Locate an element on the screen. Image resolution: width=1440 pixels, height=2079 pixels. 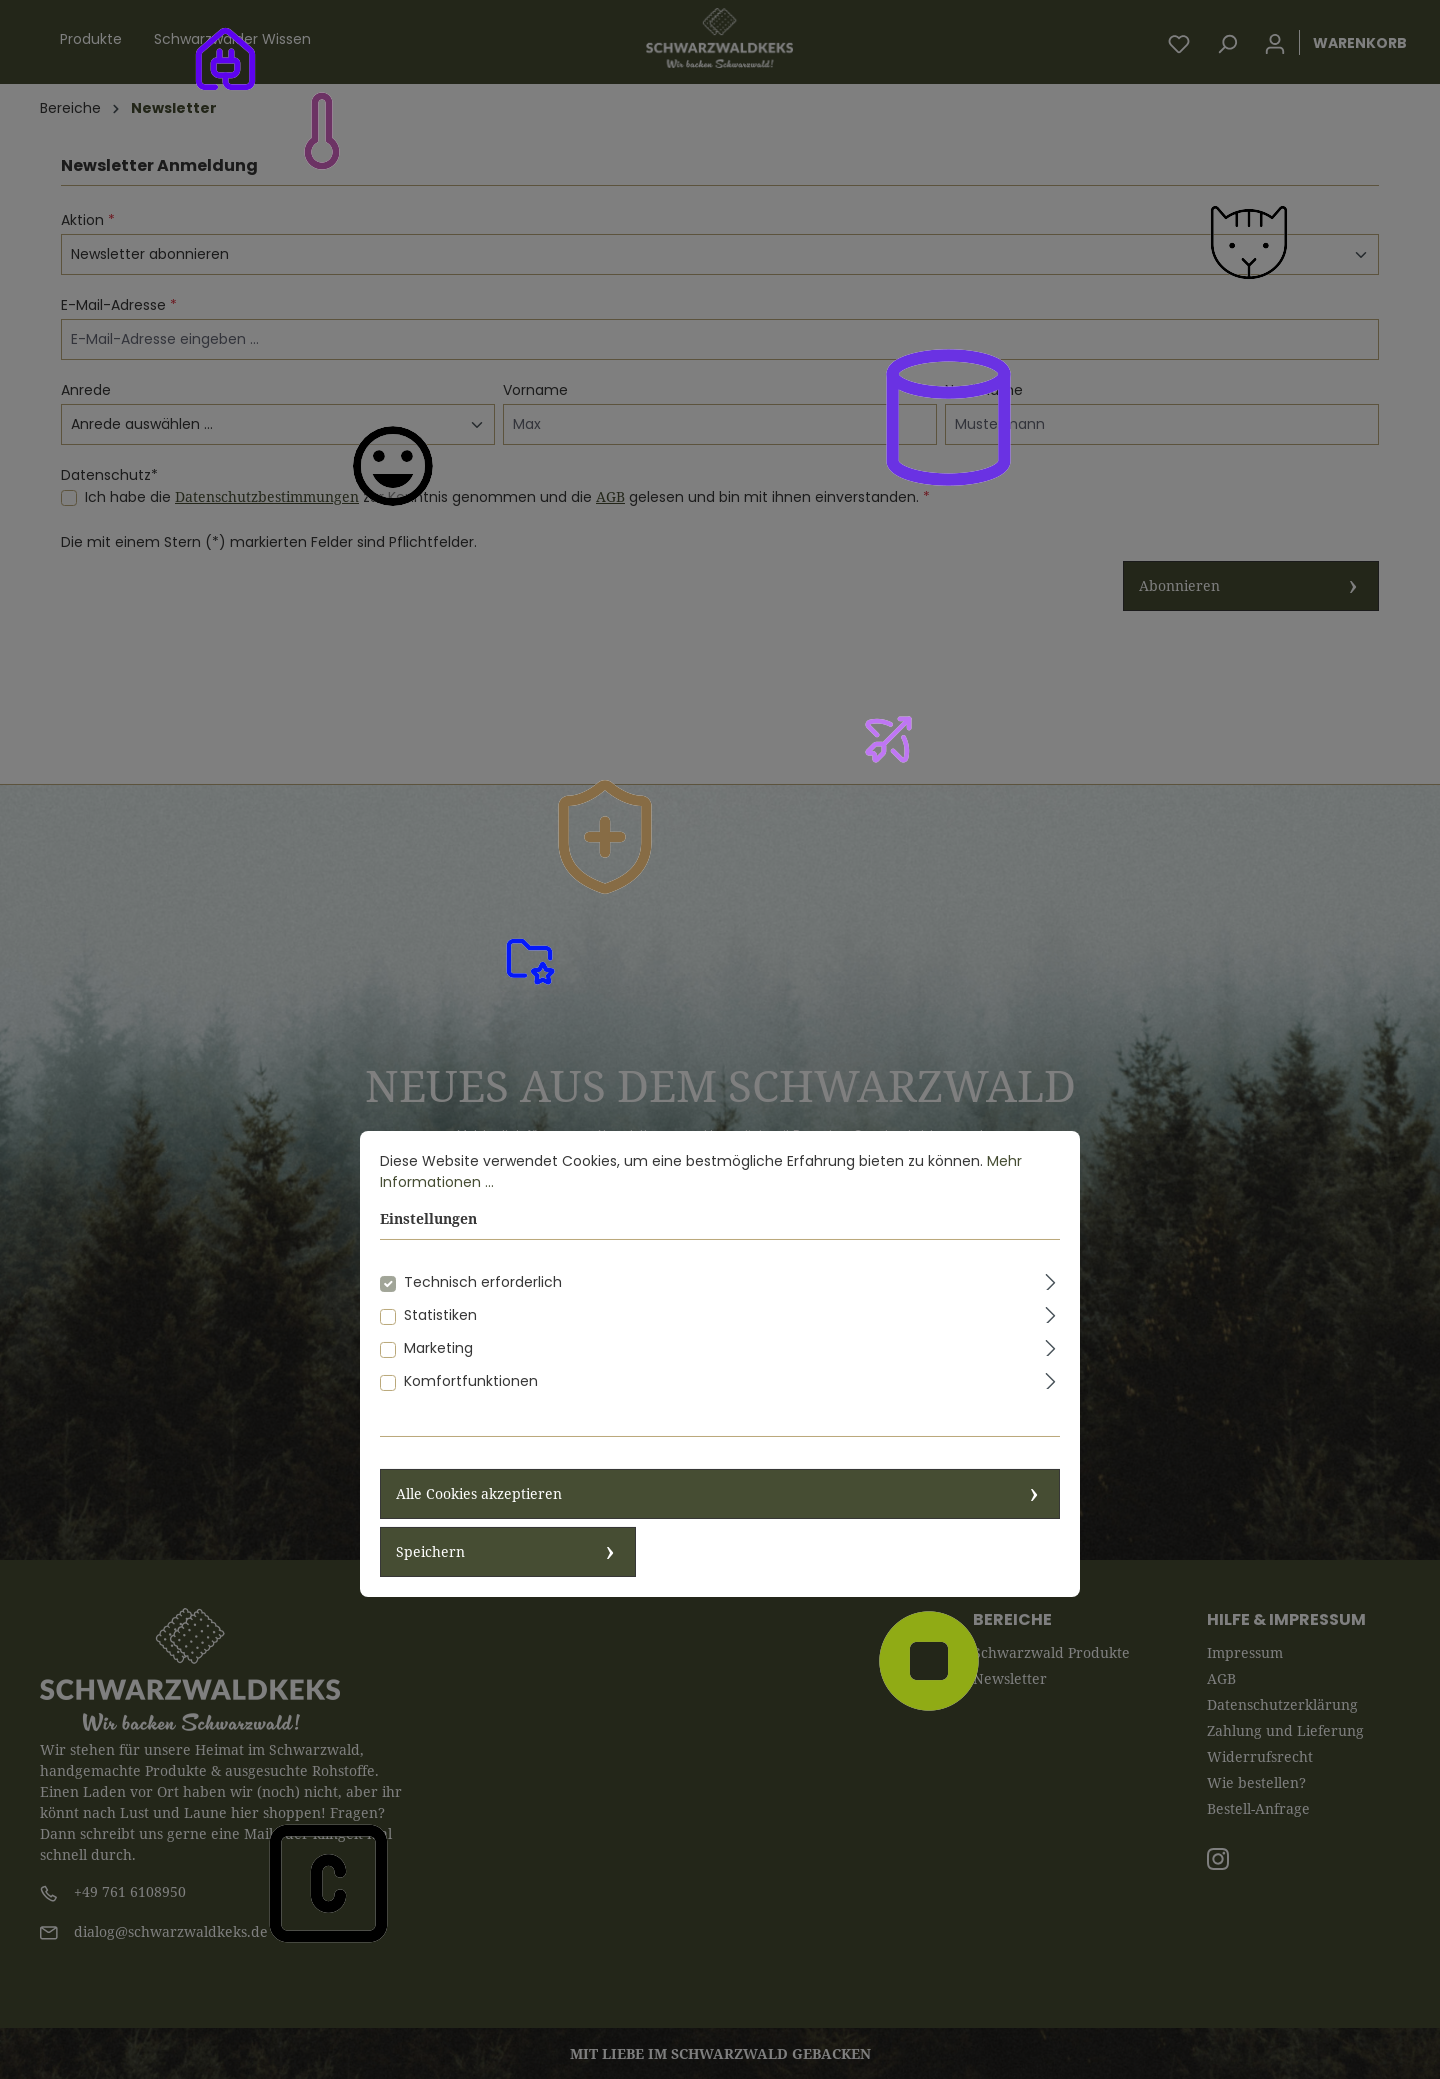
archery or hunting game mode is located at coordinates (888, 739).